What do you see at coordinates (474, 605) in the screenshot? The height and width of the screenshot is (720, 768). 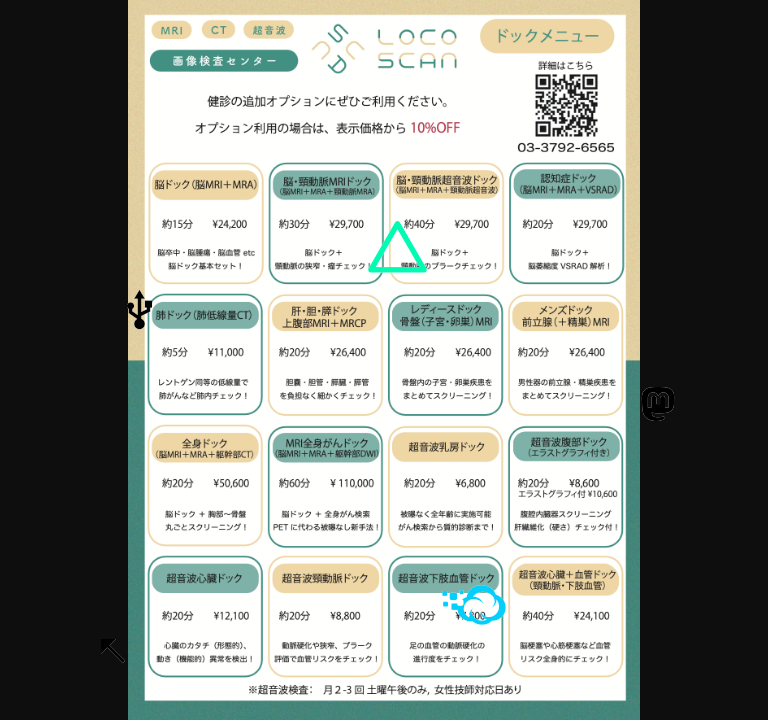 I see `cloudversify logo` at bounding box center [474, 605].